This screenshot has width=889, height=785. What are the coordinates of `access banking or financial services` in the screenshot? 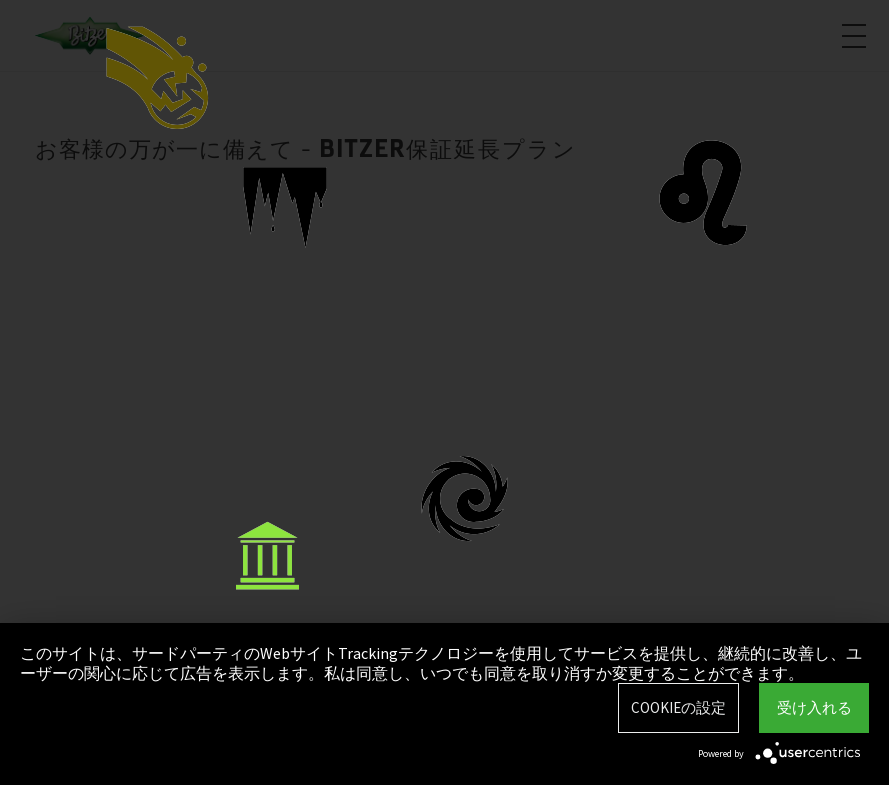 It's located at (267, 555).